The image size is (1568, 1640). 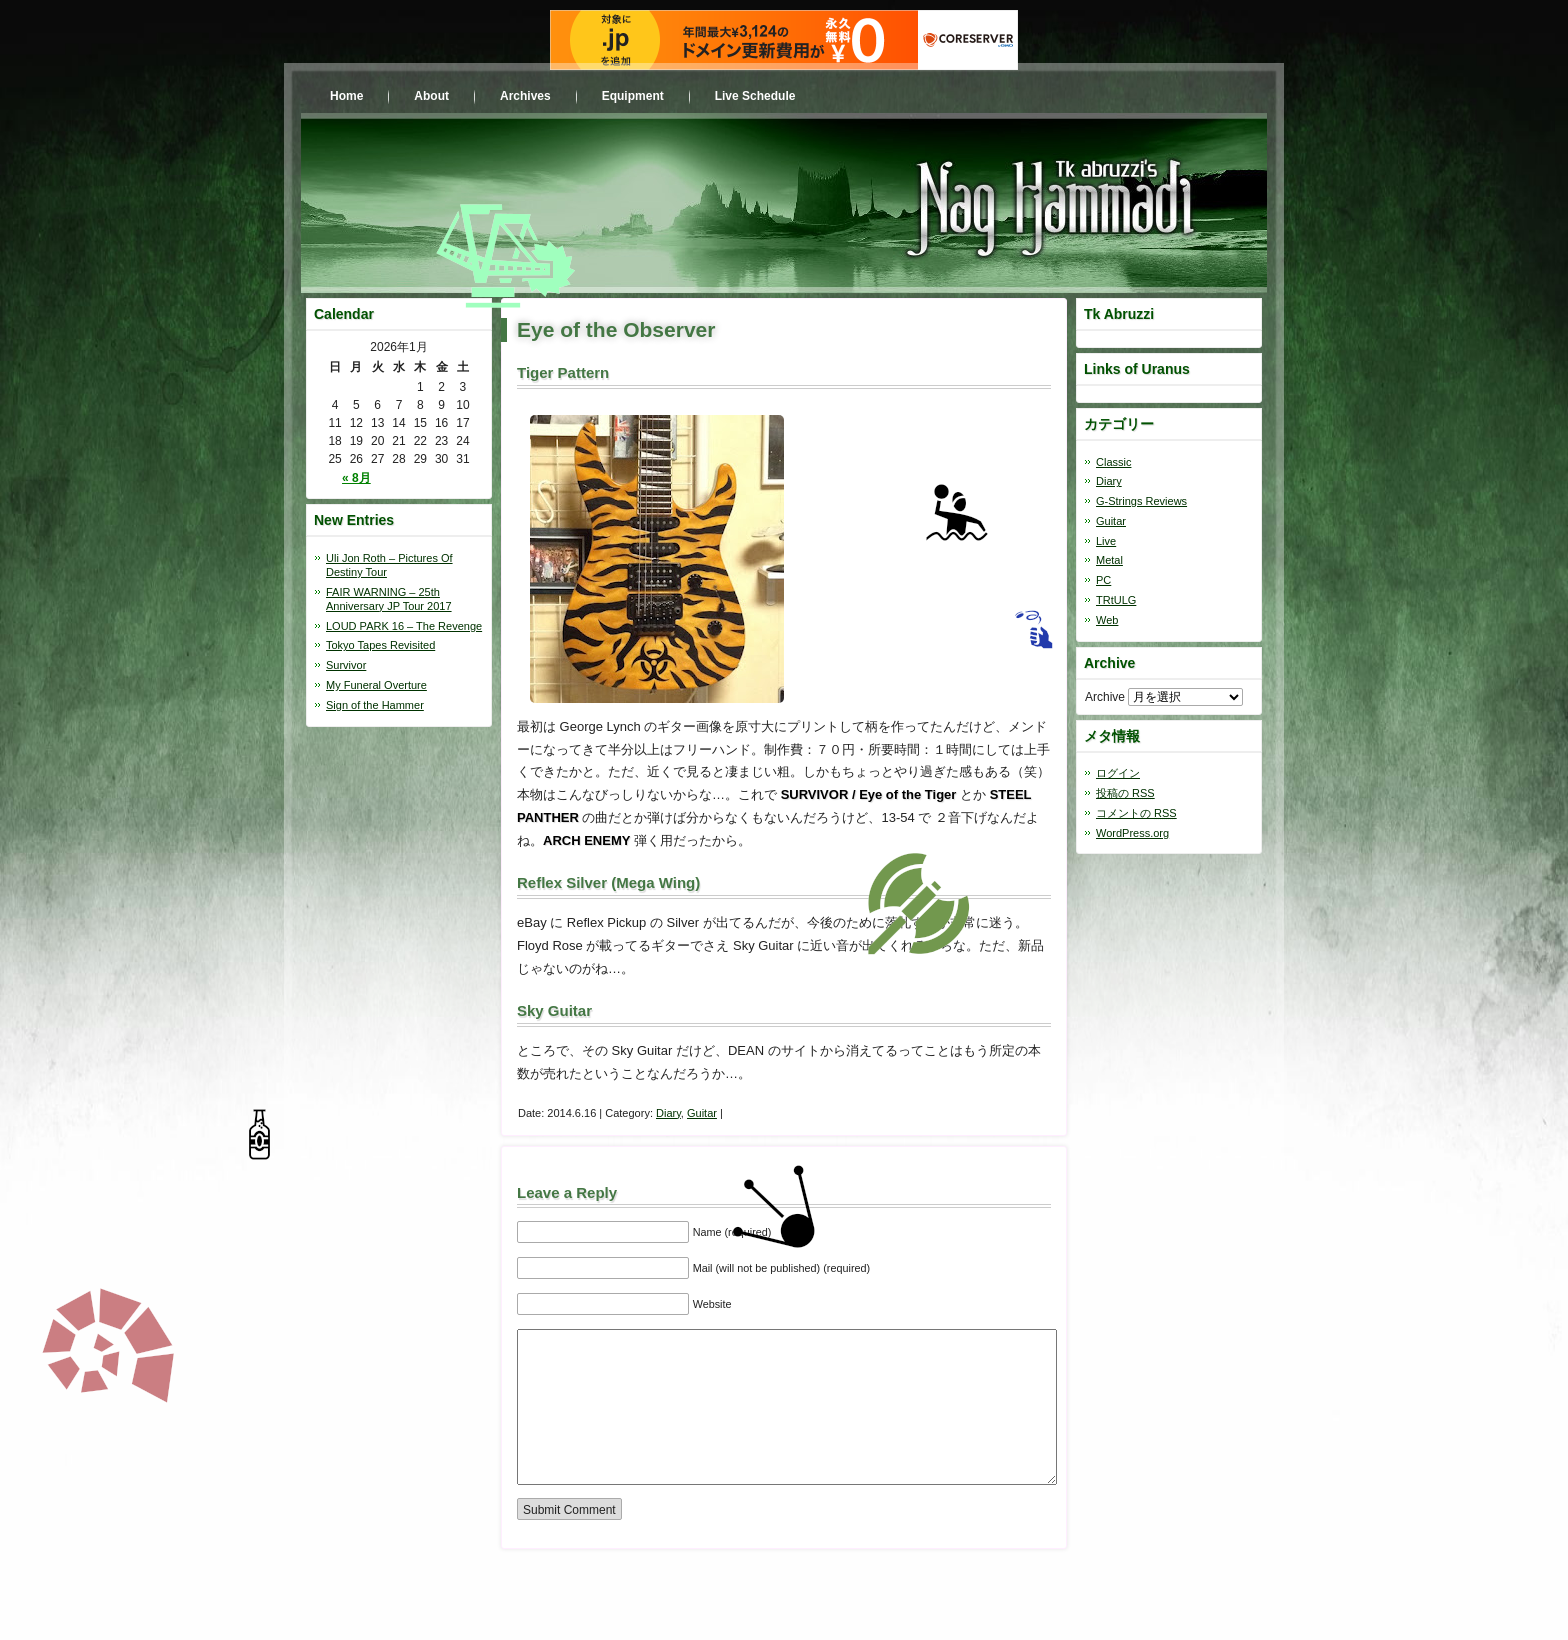 What do you see at coordinates (774, 1207) in the screenshot?
I see `access space or satellite-related features` at bounding box center [774, 1207].